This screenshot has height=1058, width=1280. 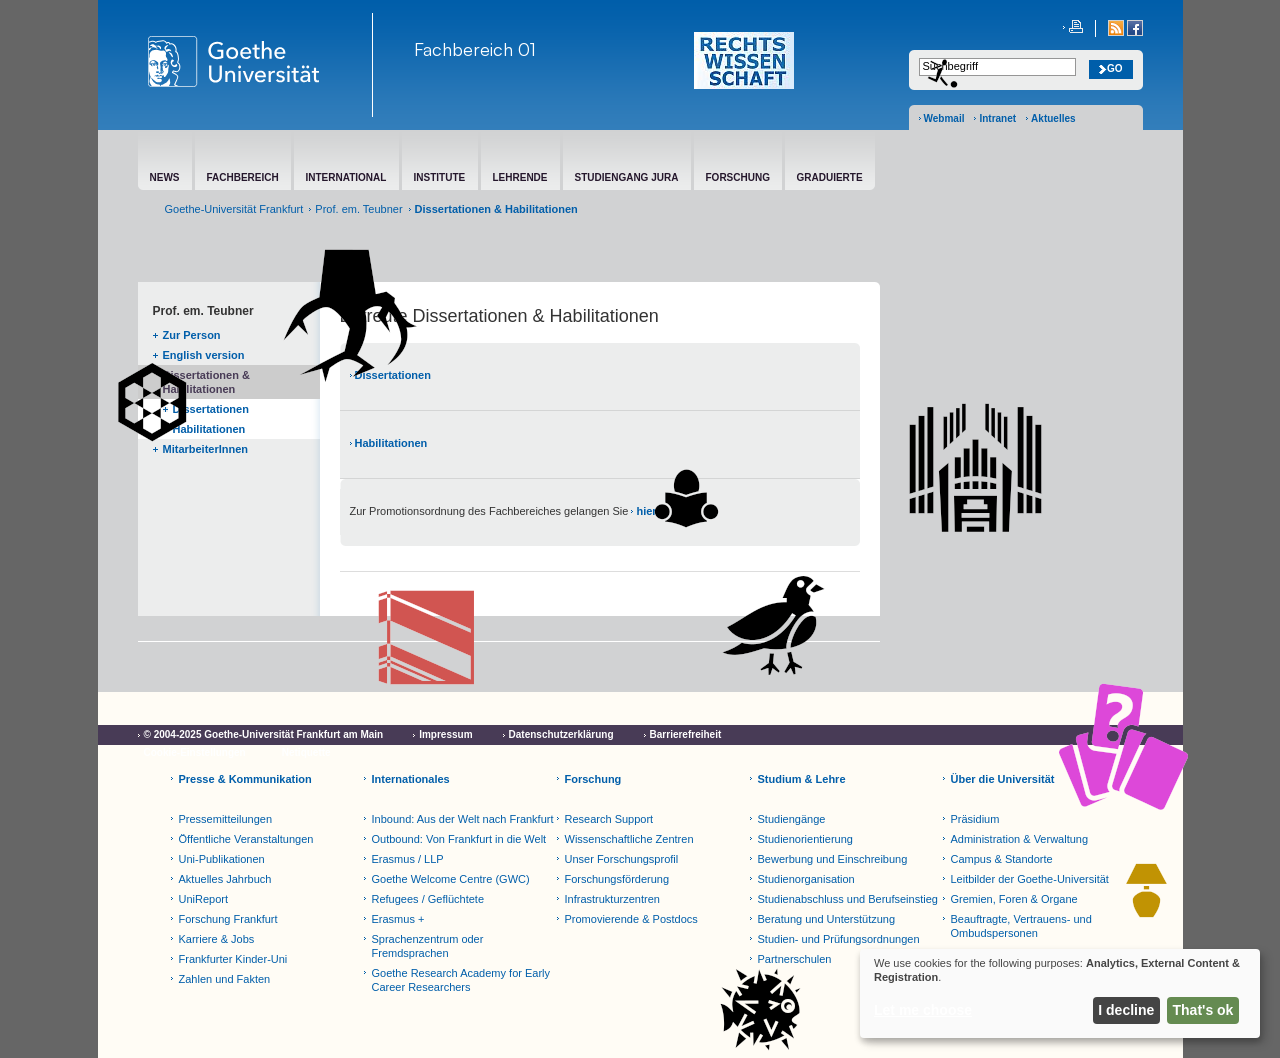 What do you see at coordinates (425, 637) in the screenshot?
I see `indicates armor or defensive equipment` at bounding box center [425, 637].